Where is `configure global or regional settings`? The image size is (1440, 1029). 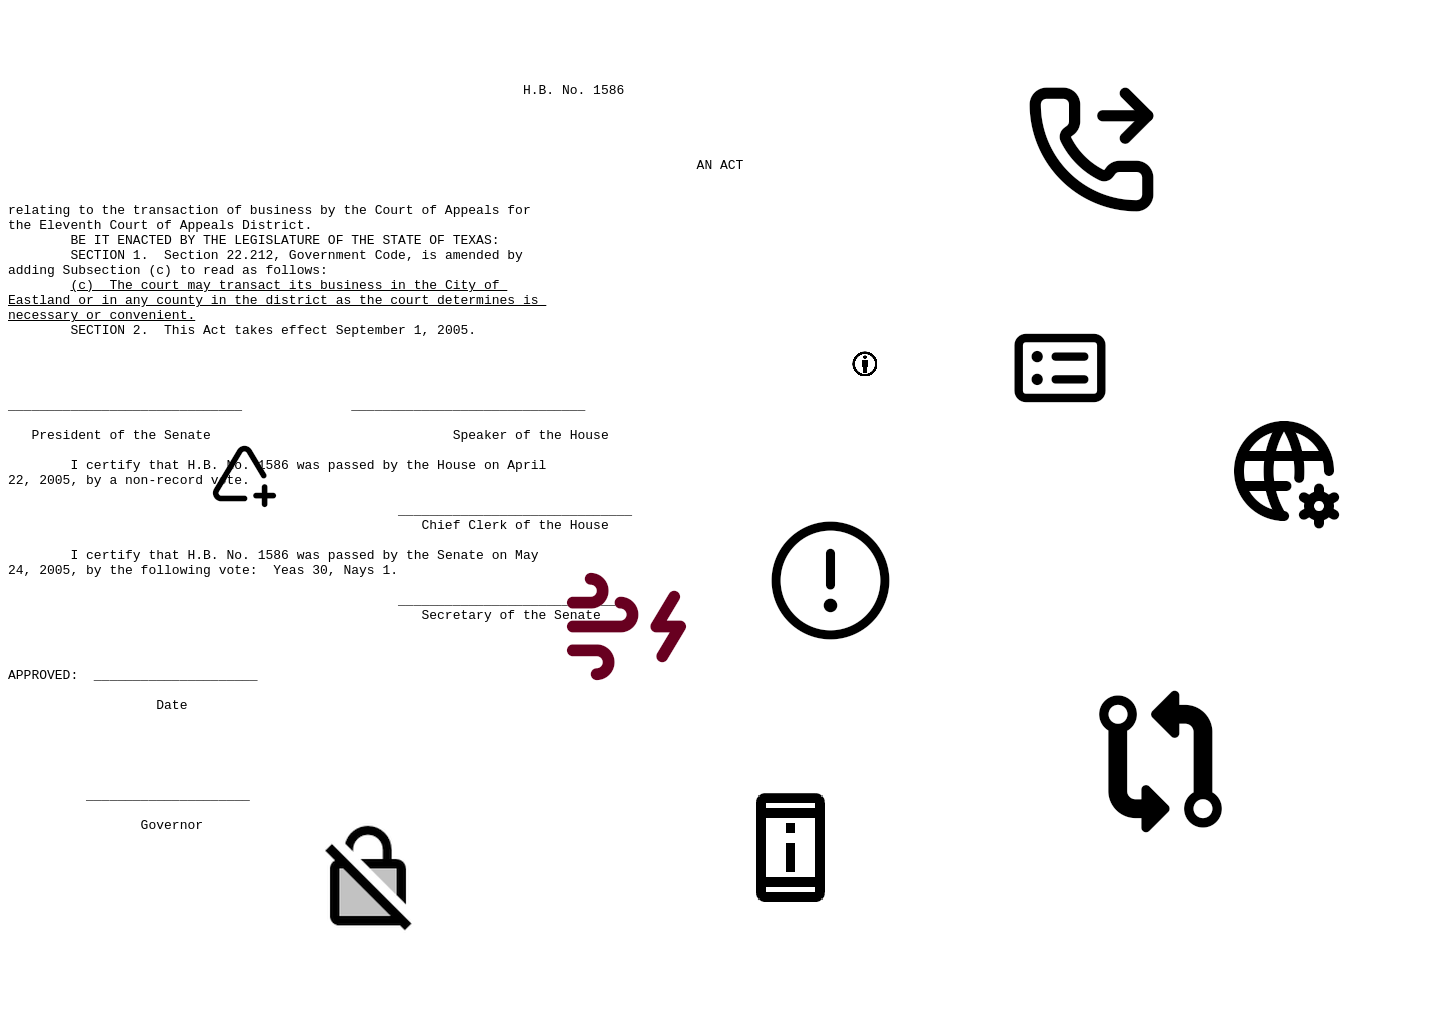
configure global or regional settings is located at coordinates (1284, 471).